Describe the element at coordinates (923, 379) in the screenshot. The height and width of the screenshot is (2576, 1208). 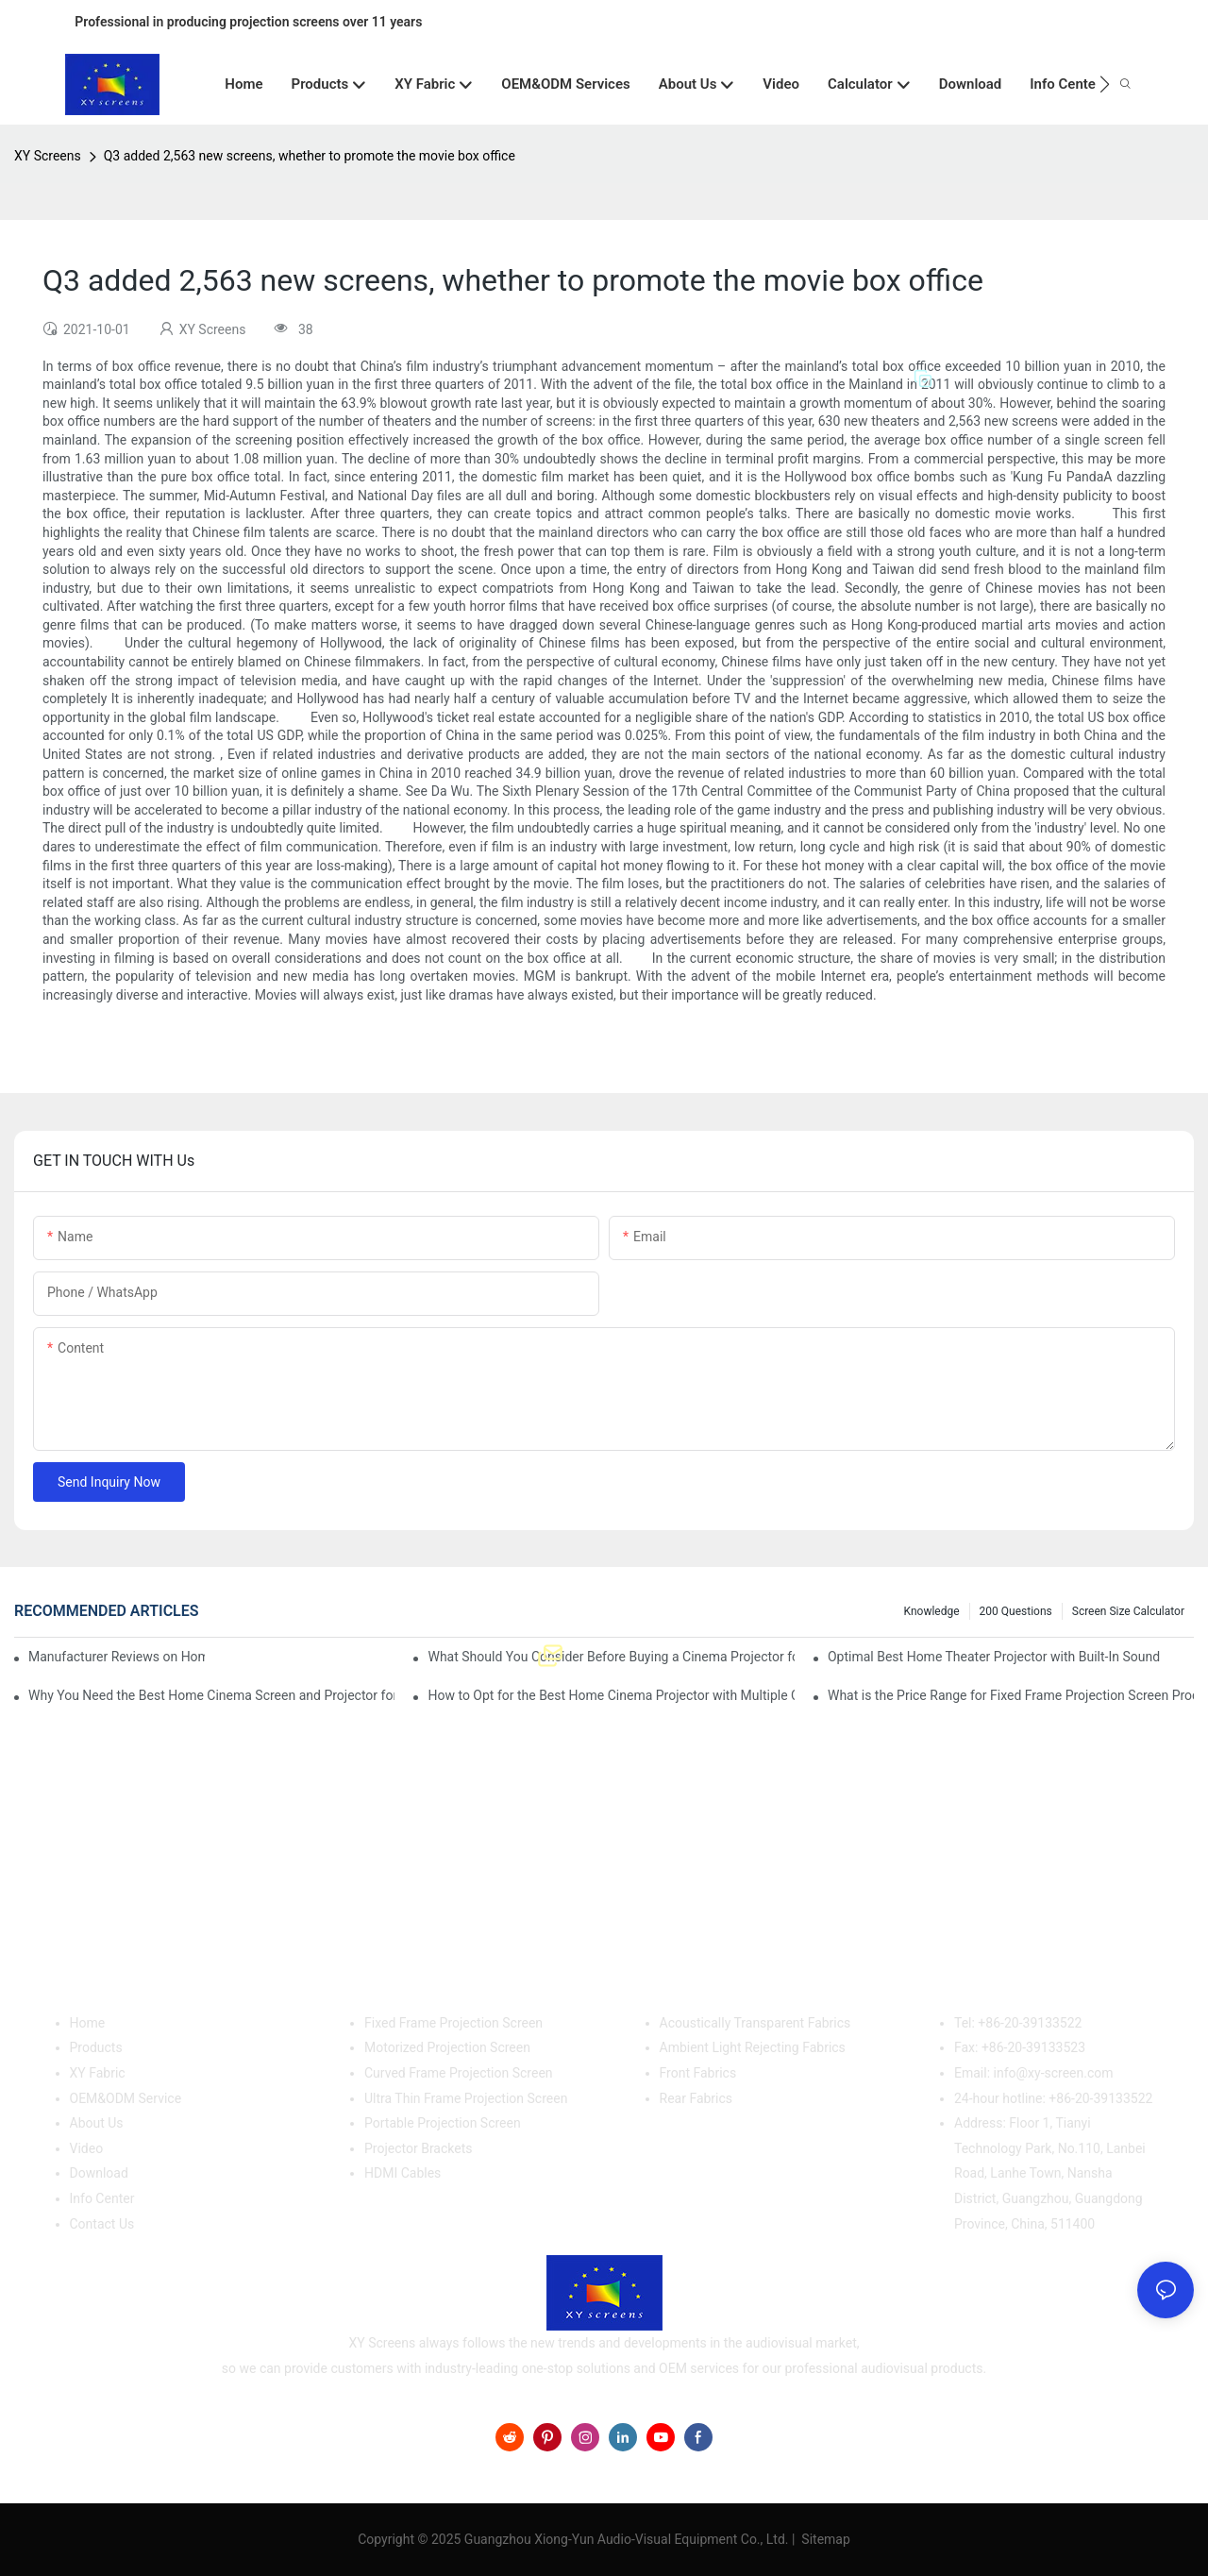
I see `content copied to clipboard successfully` at that location.